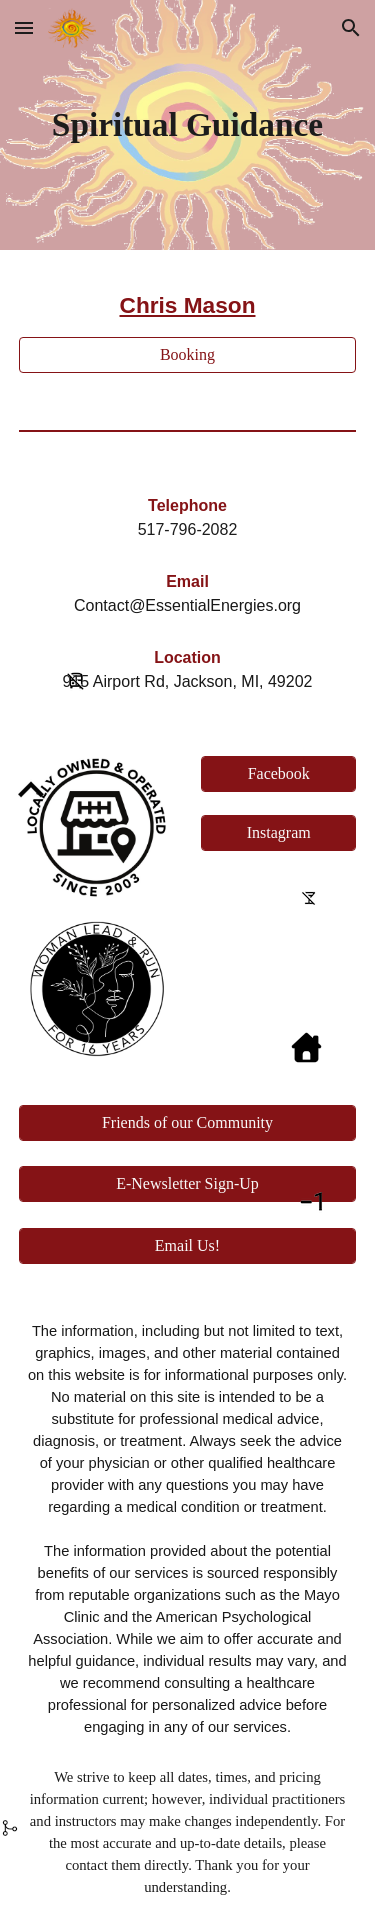 The height and width of the screenshot is (1930, 375). I want to click on decrease exposure by one stop, so click(312, 1202).